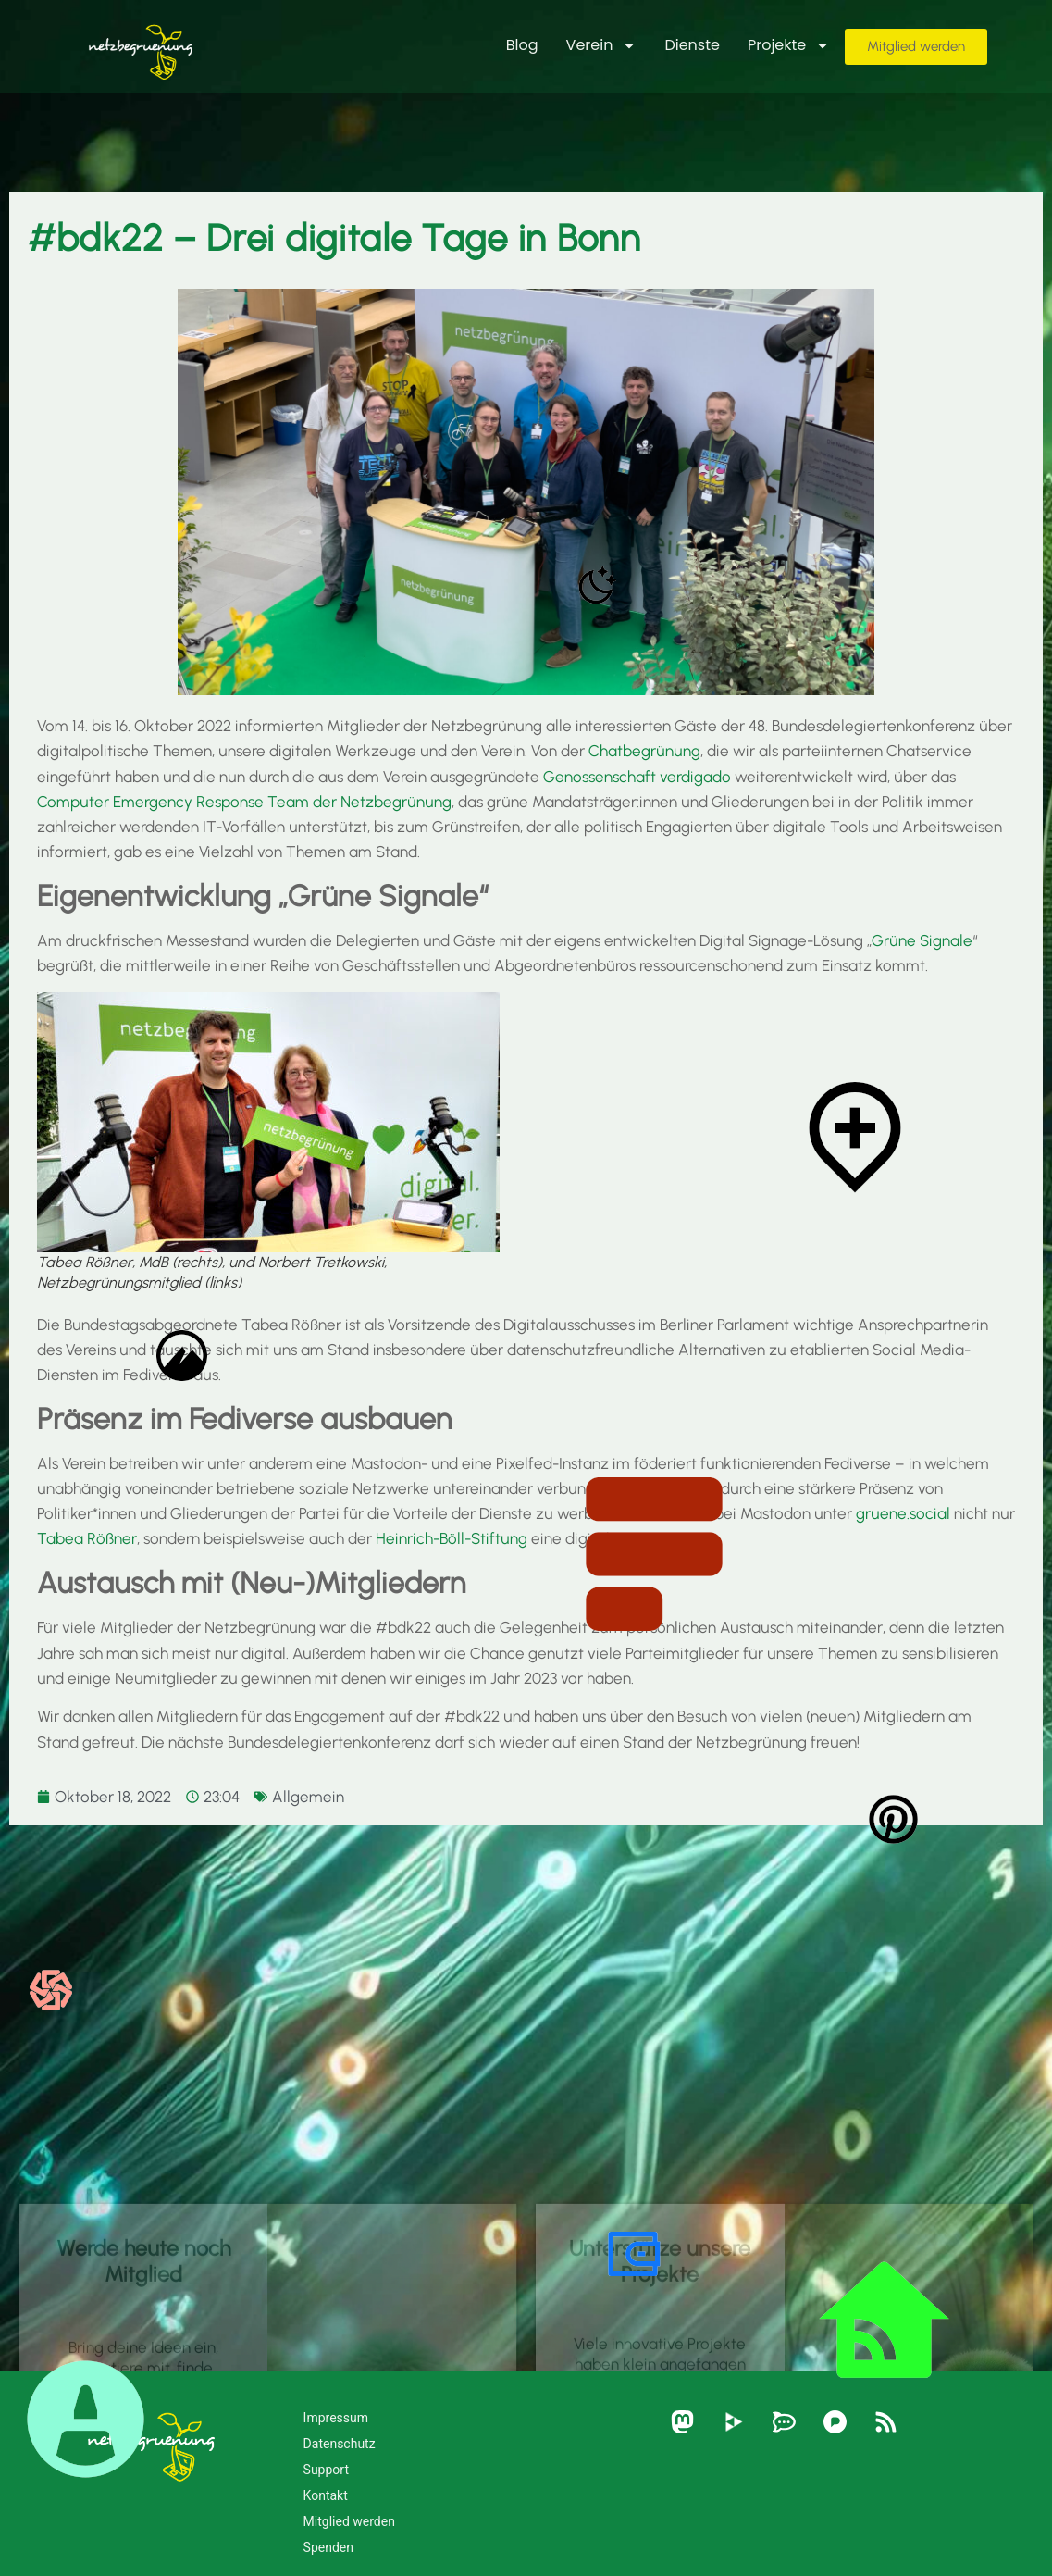 The height and width of the screenshot is (2576, 1052). What do you see at coordinates (633, 2254) in the screenshot?
I see `access your wallet or payment methods` at bounding box center [633, 2254].